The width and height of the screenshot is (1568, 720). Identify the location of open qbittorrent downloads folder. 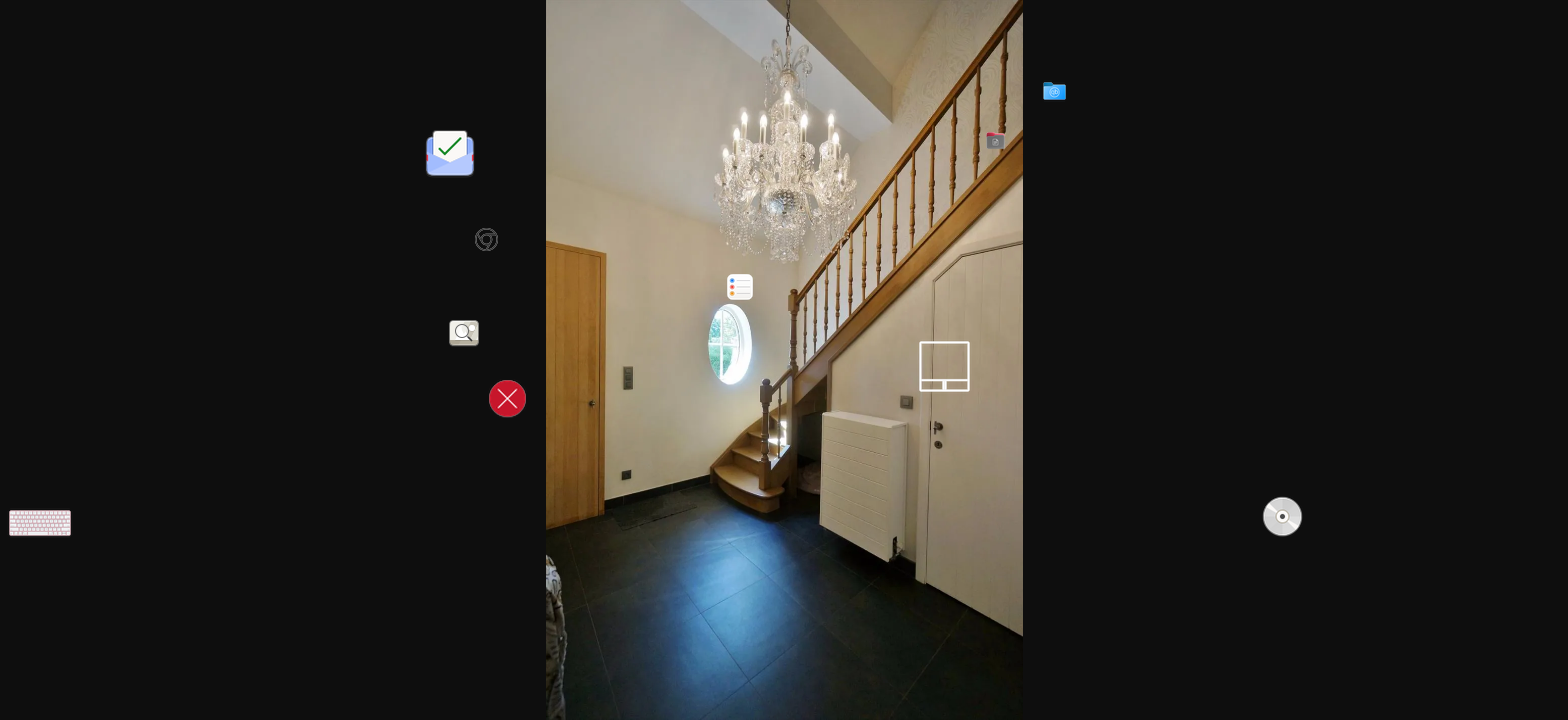
(1054, 91).